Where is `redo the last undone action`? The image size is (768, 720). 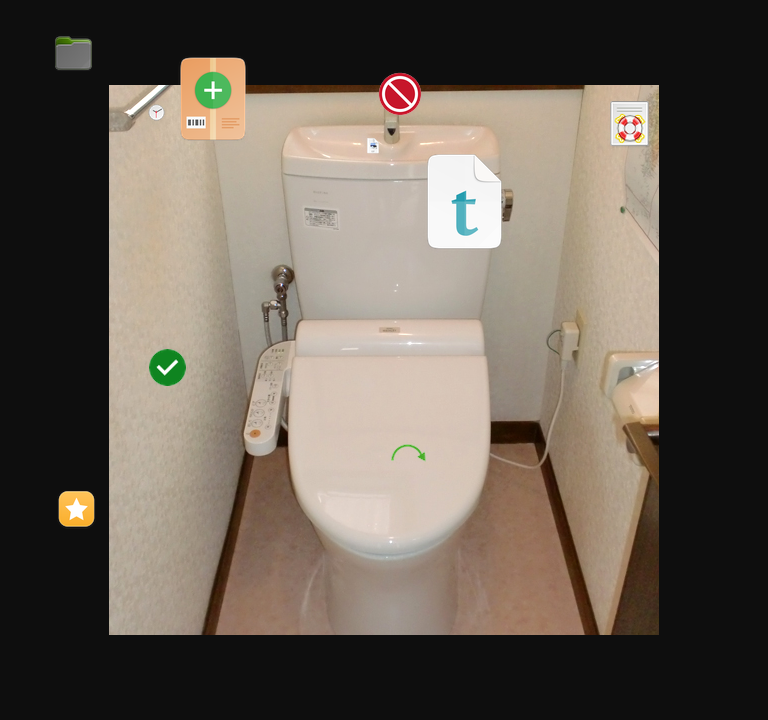
redo the last undone action is located at coordinates (407, 452).